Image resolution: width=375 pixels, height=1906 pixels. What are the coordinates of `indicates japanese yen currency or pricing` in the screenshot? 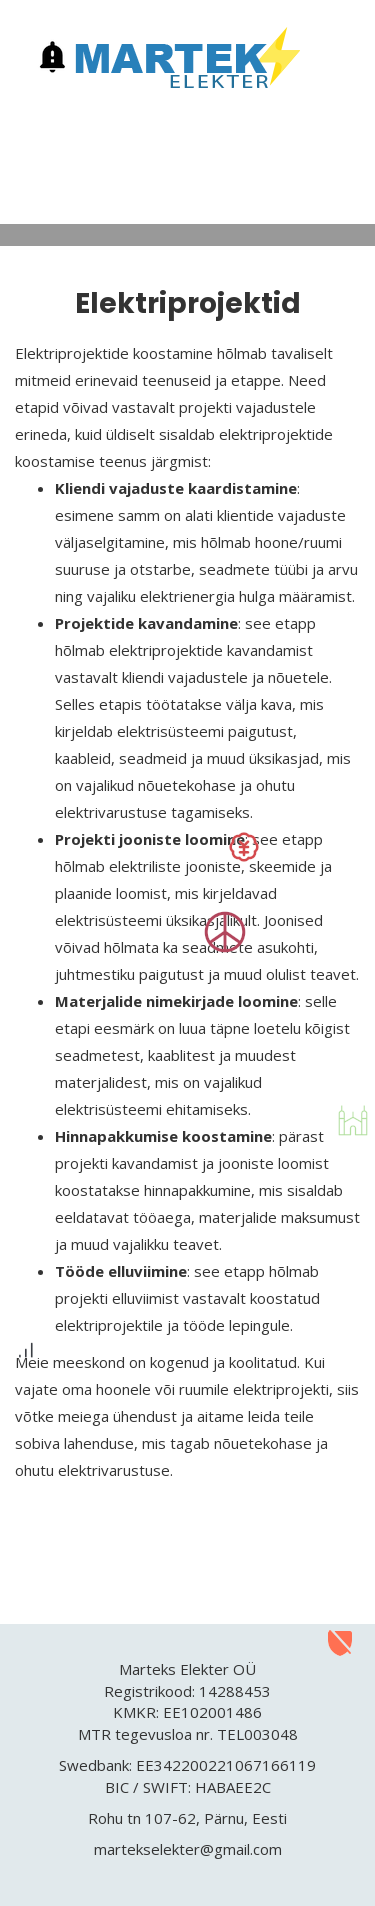 It's located at (244, 847).